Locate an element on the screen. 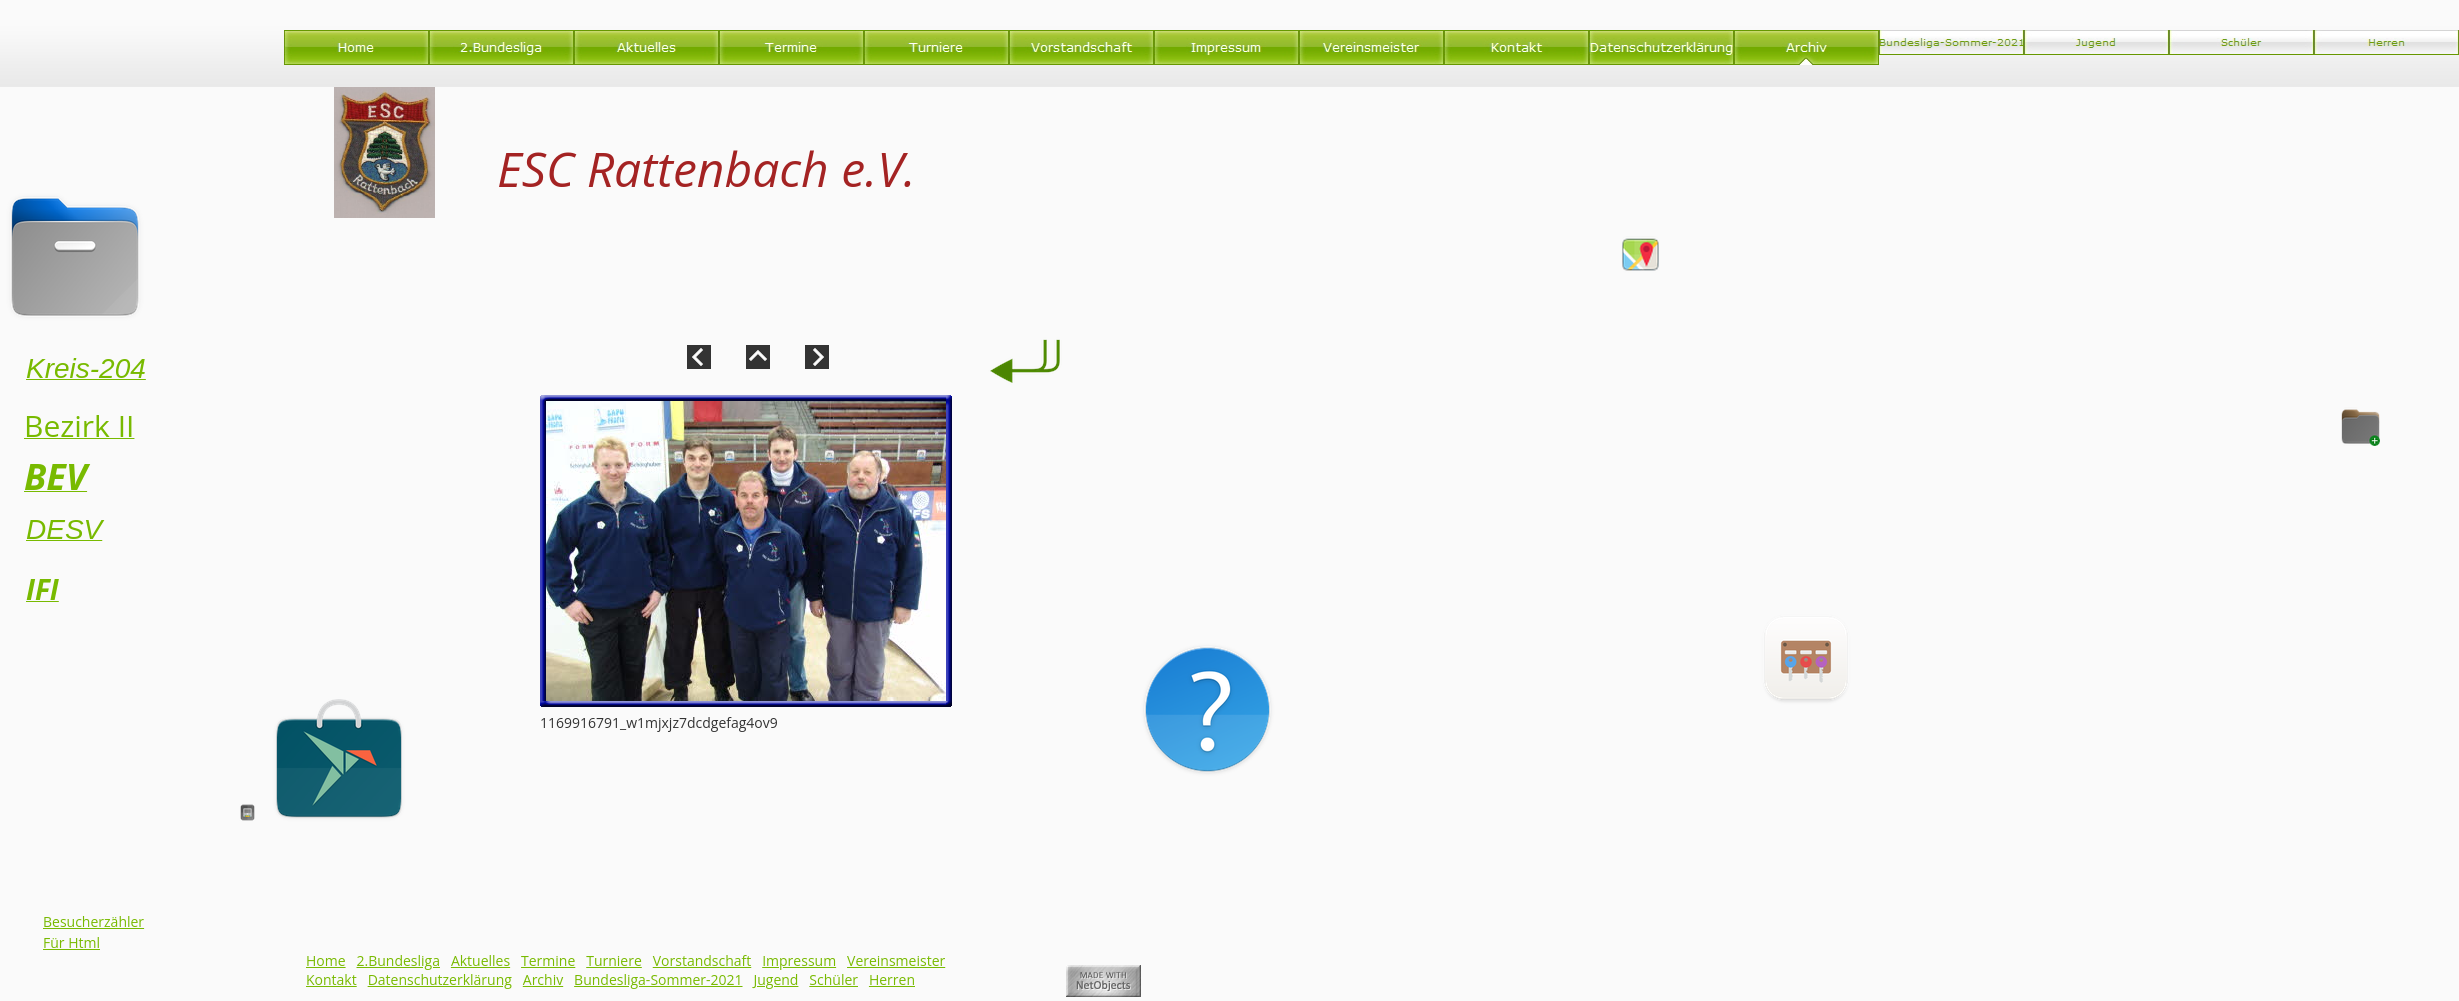 The height and width of the screenshot is (1001, 2459). game boy advance ROM file is located at coordinates (247, 812).